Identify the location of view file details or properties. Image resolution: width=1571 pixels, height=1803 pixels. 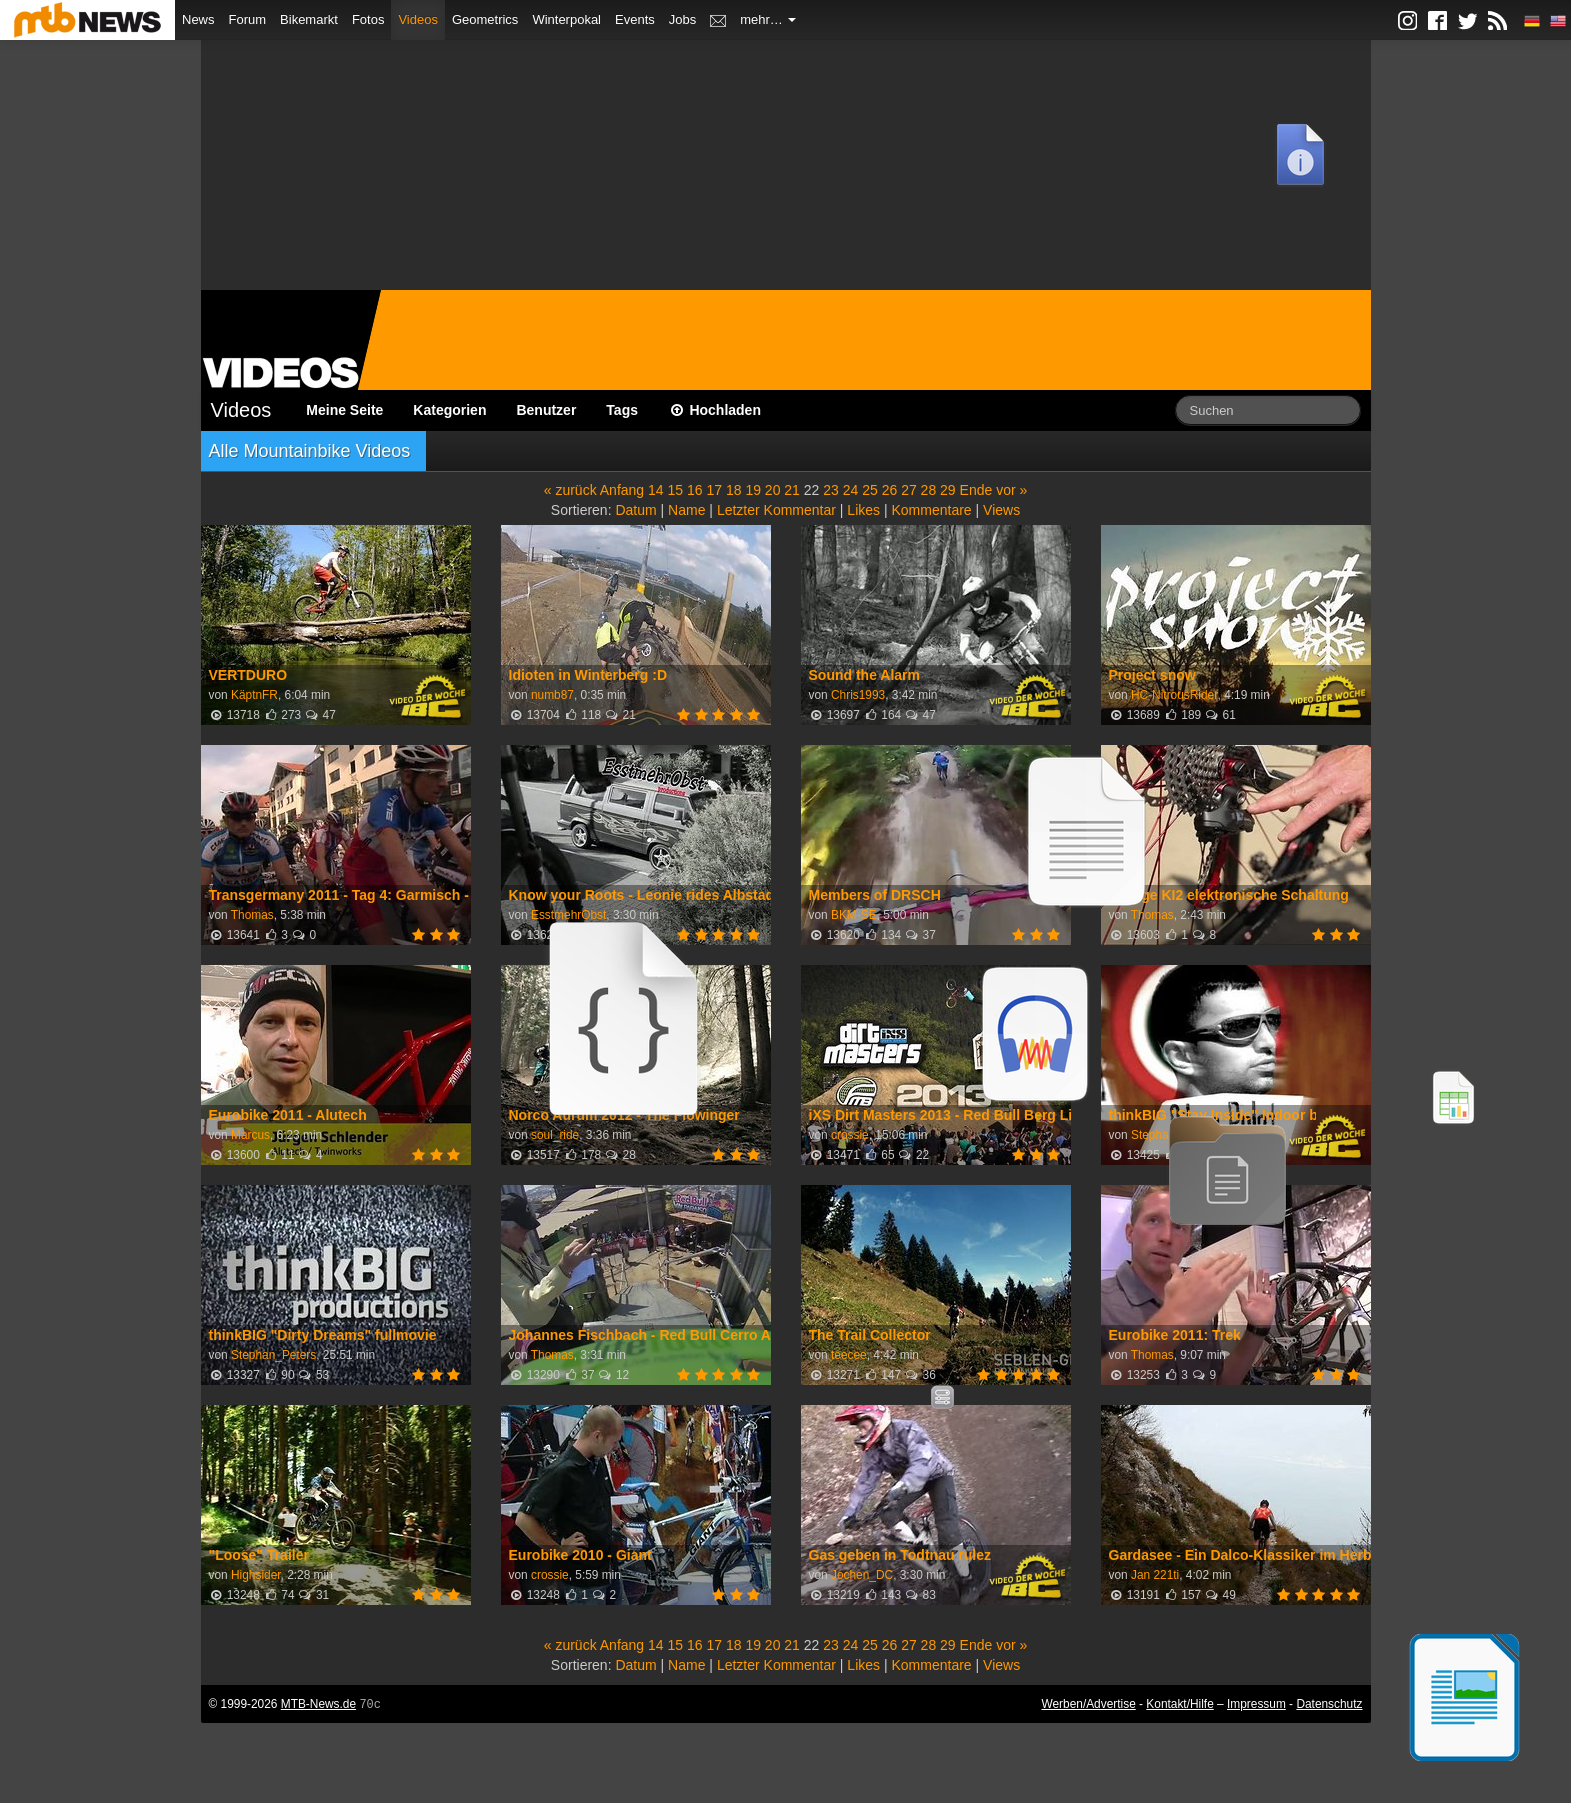
(1300, 155).